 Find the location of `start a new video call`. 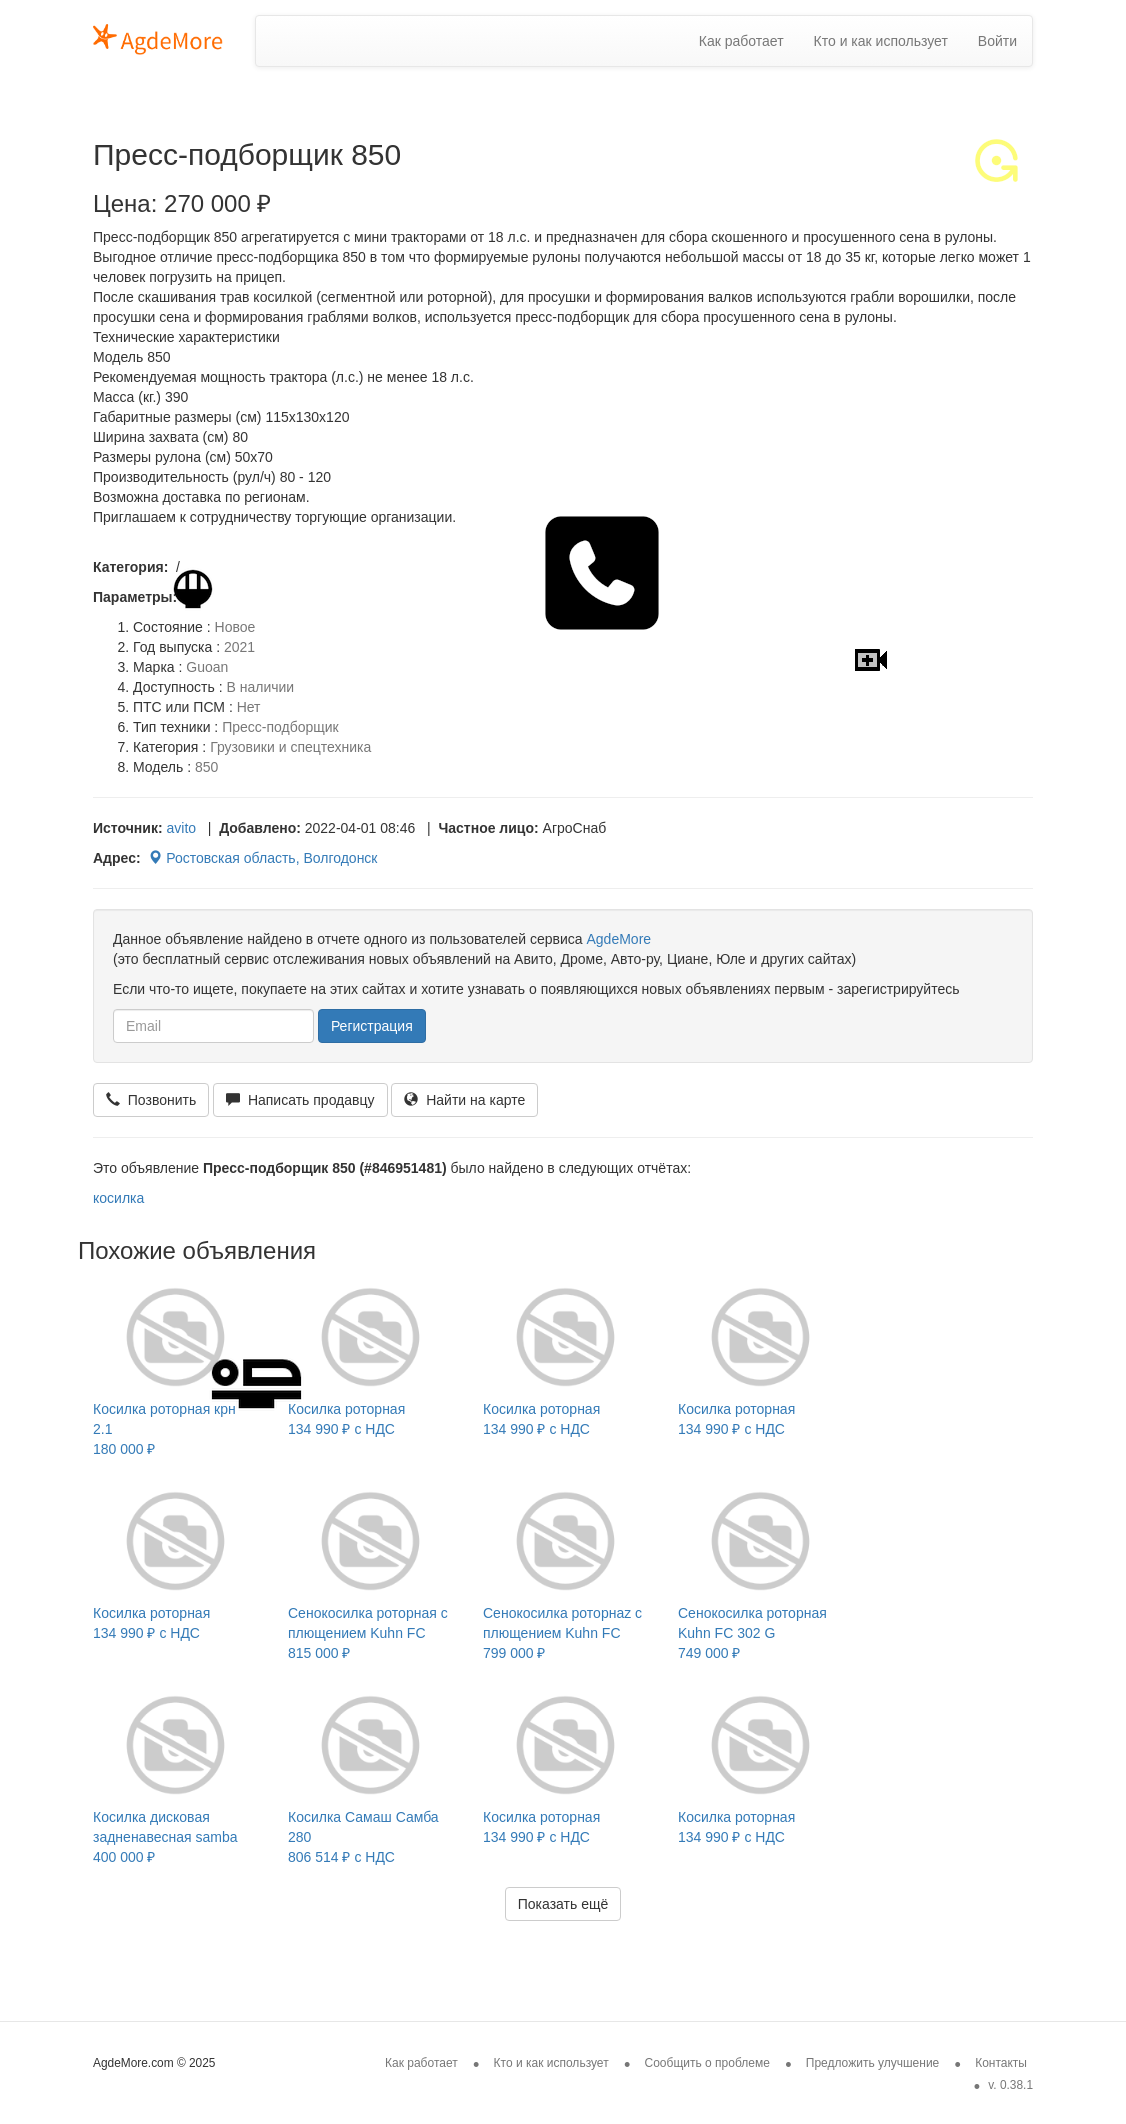

start a new video call is located at coordinates (871, 660).